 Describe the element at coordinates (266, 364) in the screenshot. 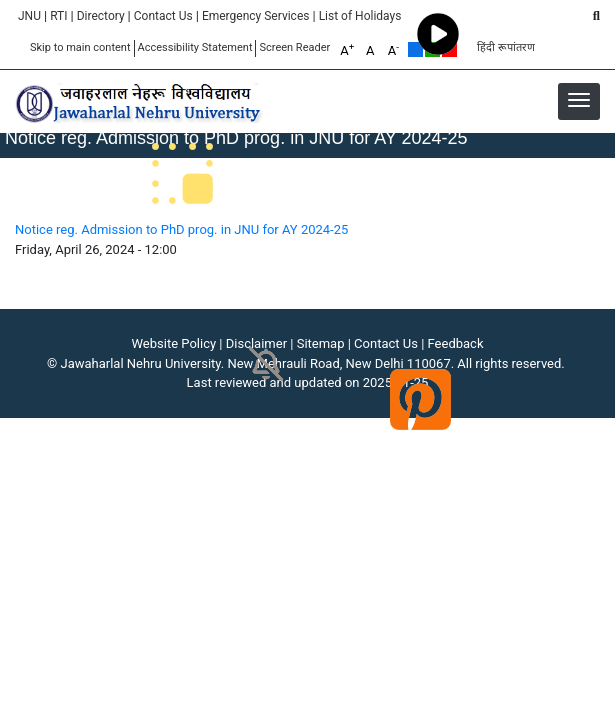

I see `mute notifications` at that location.